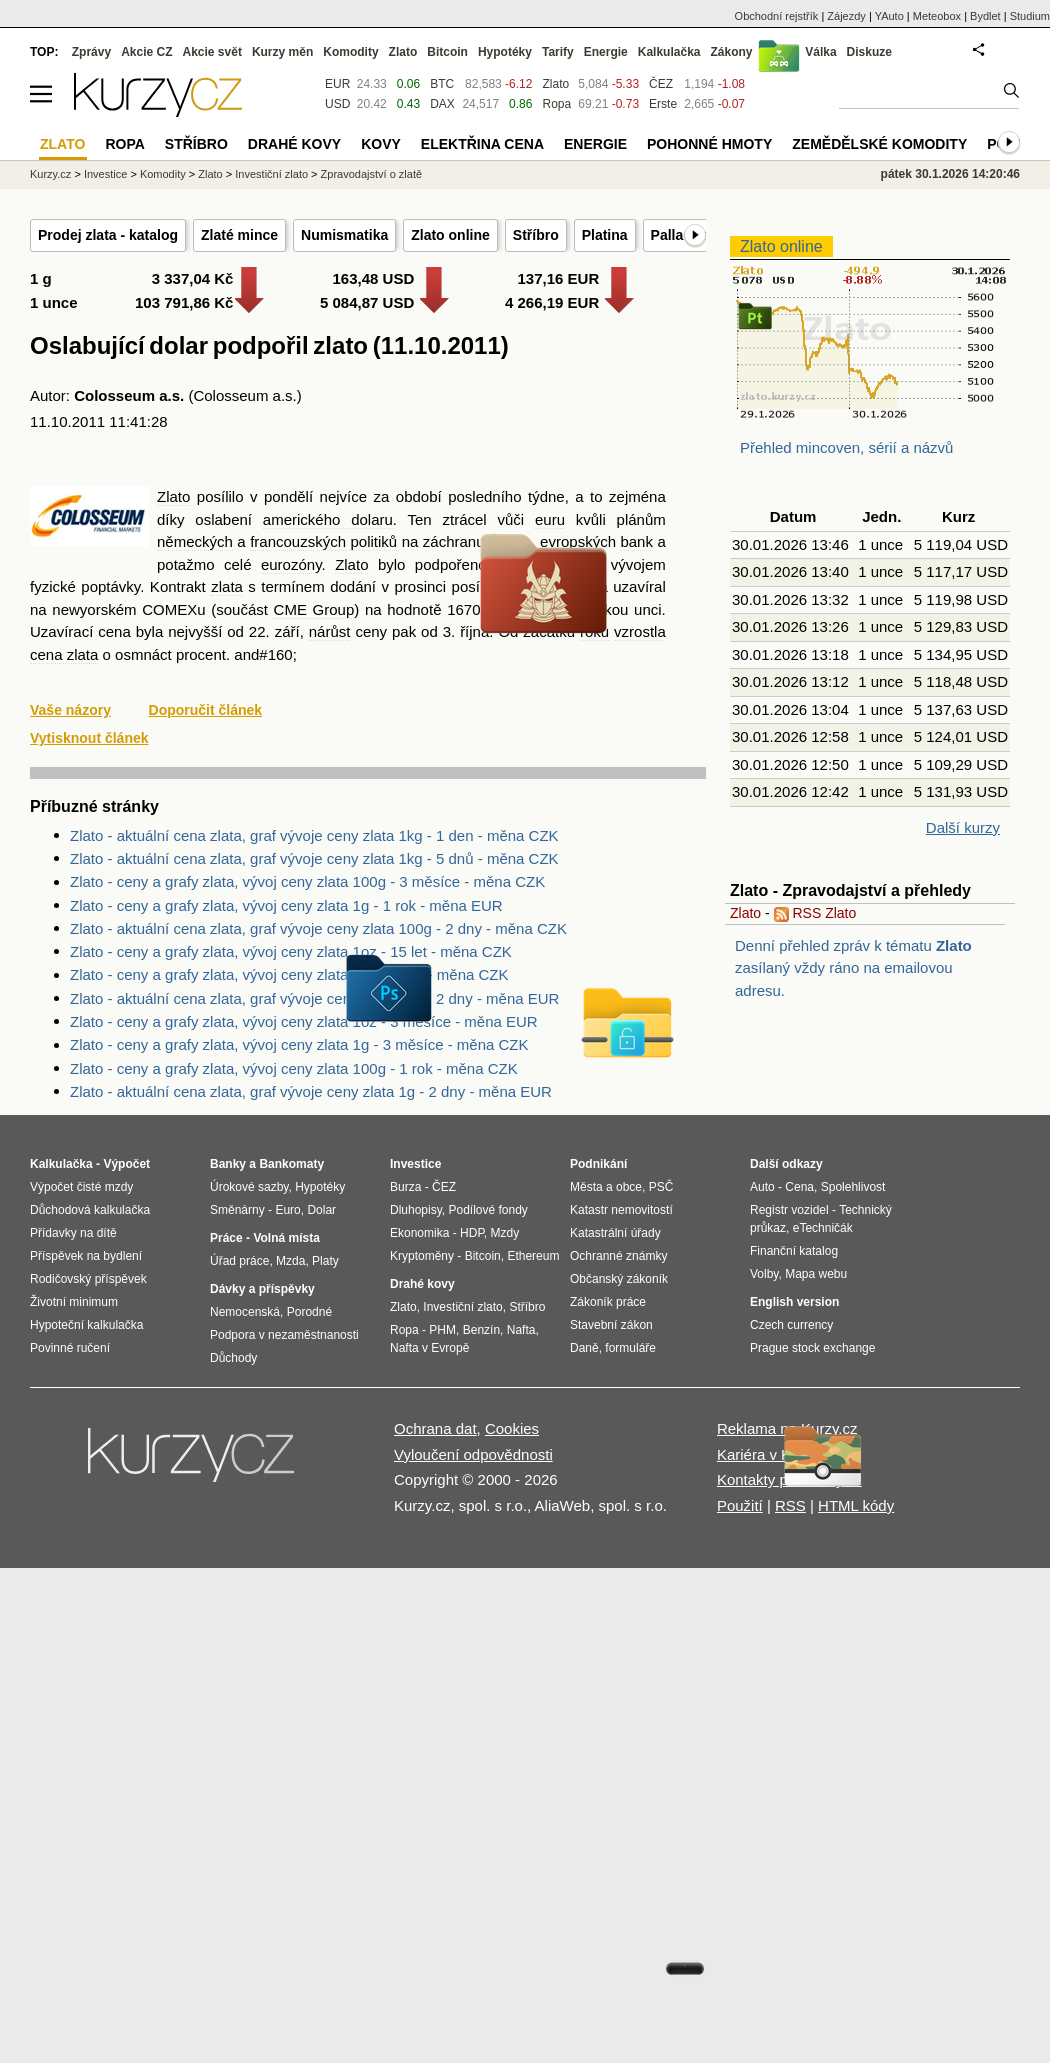 This screenshot has height=2063, width=1050. What do you see at coordinates (779, 57) in the screenshot?
I see `open your GameJolt games folder` at bounding box center [779, 57].